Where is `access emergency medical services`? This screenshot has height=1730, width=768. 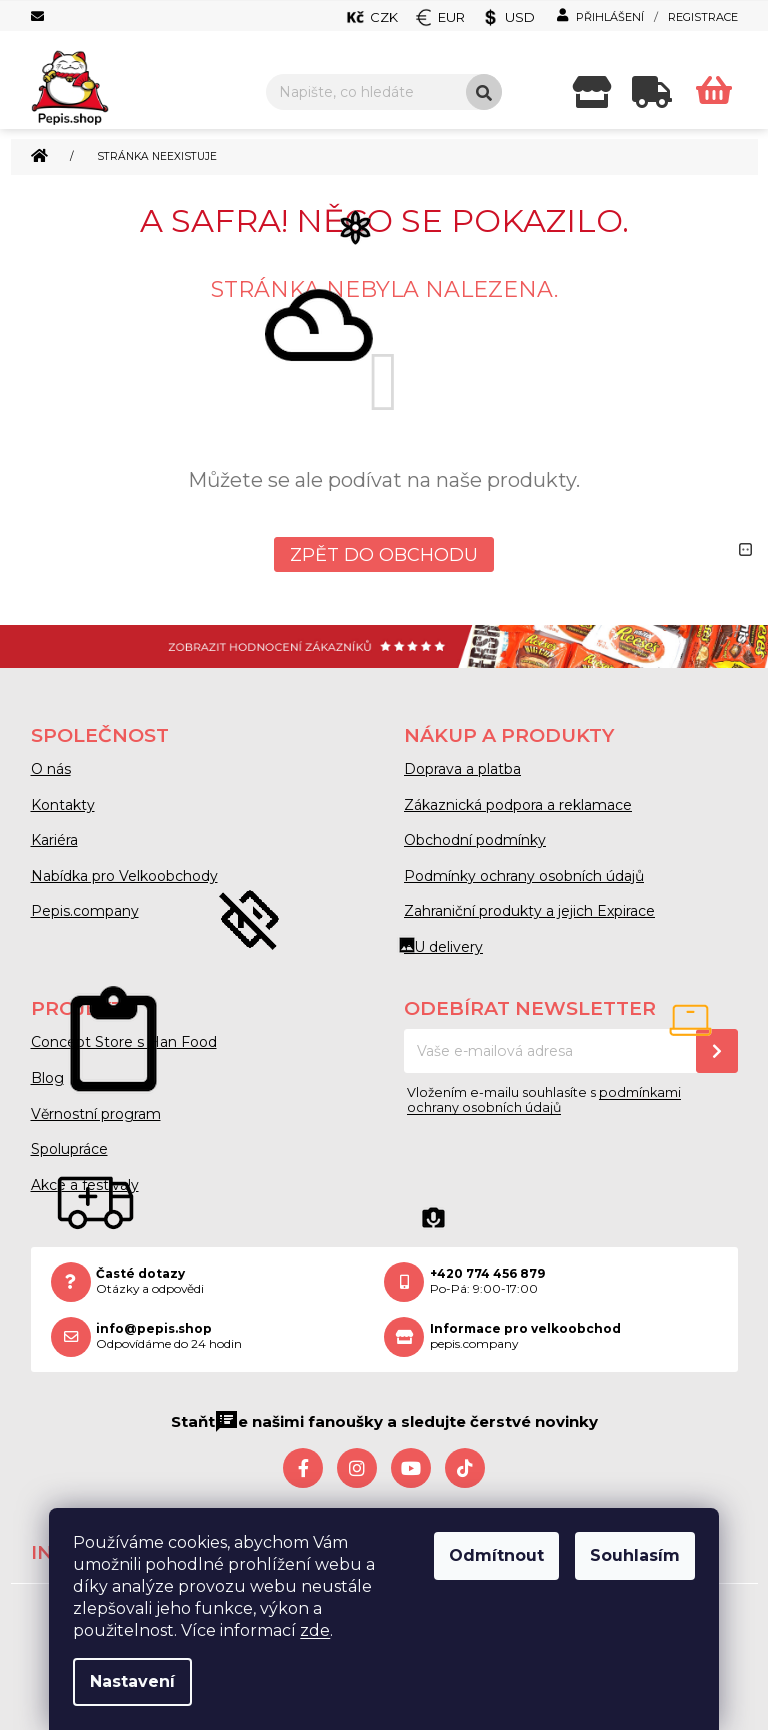
access emergency medical services is located at coordinates (93, 1199).